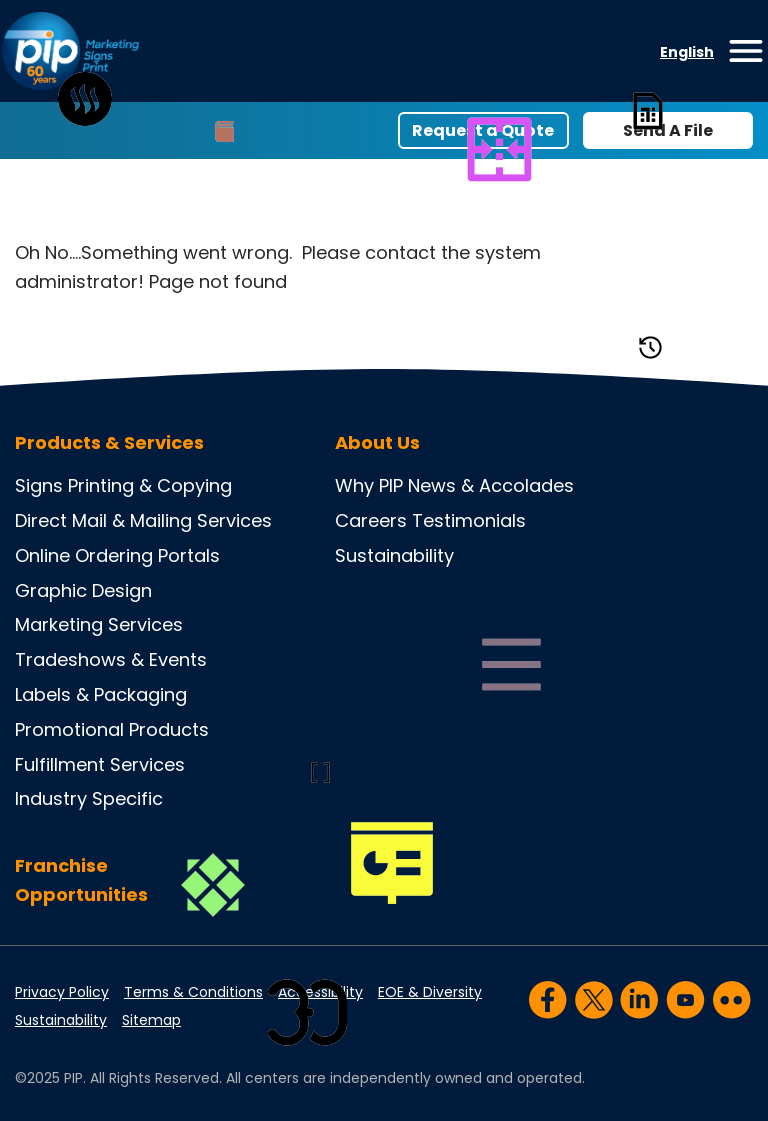 Image resolution: width=768 pixels, height=1121 pixels. What do you see at coordinates (85, 99) in the screenshot?
I see `steem blockchain platform logo` at bounding box center [85, 99].